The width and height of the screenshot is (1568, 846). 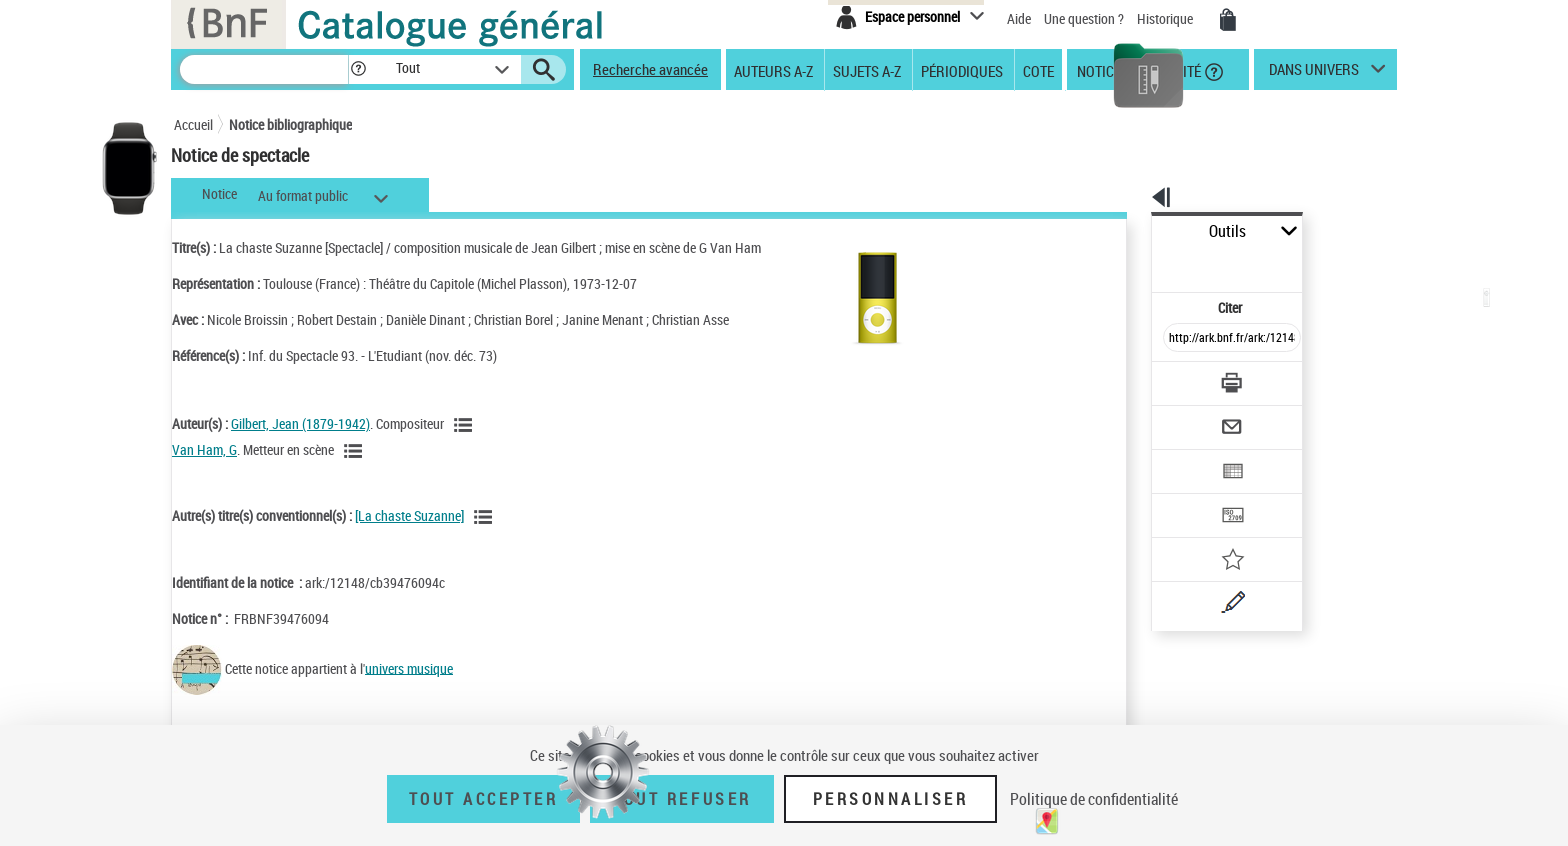 What do you see at coordinates (603, 772) in the screenshot?
I see `access behavior settings in the media library` at bounding box center [603, 772].